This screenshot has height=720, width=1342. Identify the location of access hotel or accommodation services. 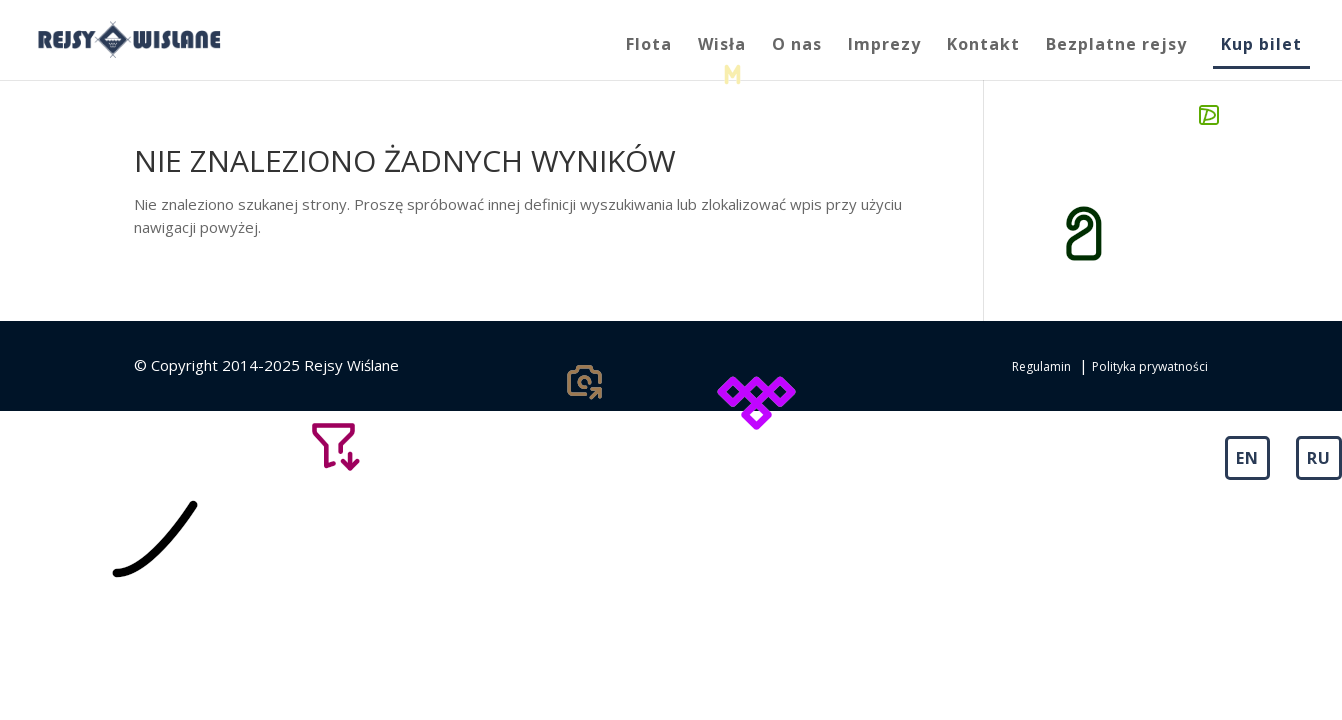
(1082, 233).